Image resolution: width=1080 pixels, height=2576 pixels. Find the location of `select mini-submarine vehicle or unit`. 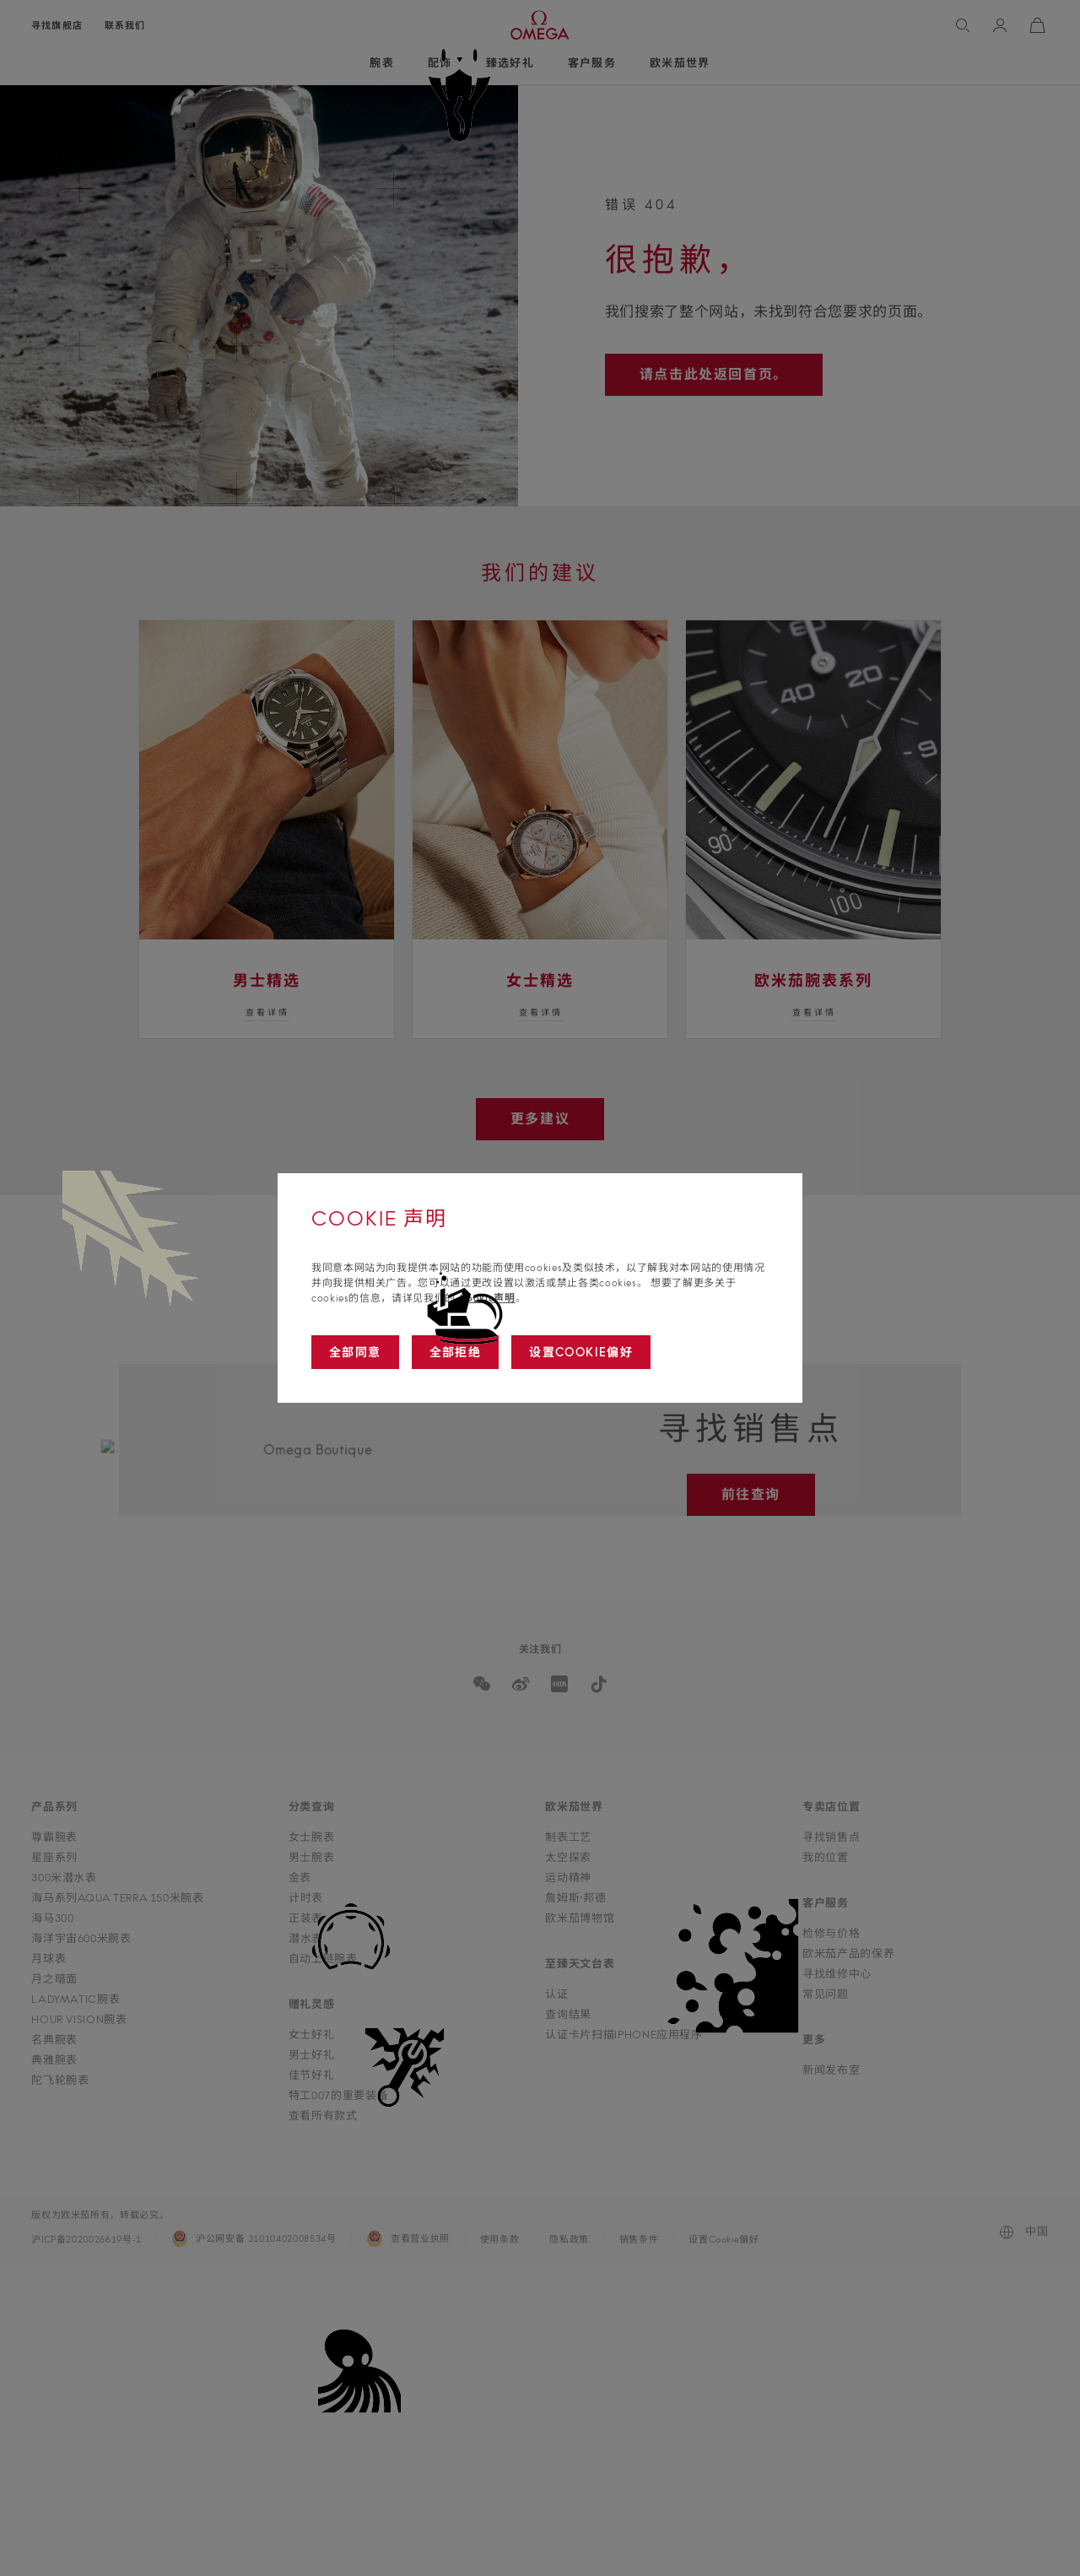

select mini-submarine vehicle or unit is located at coordinates (465, 1308).